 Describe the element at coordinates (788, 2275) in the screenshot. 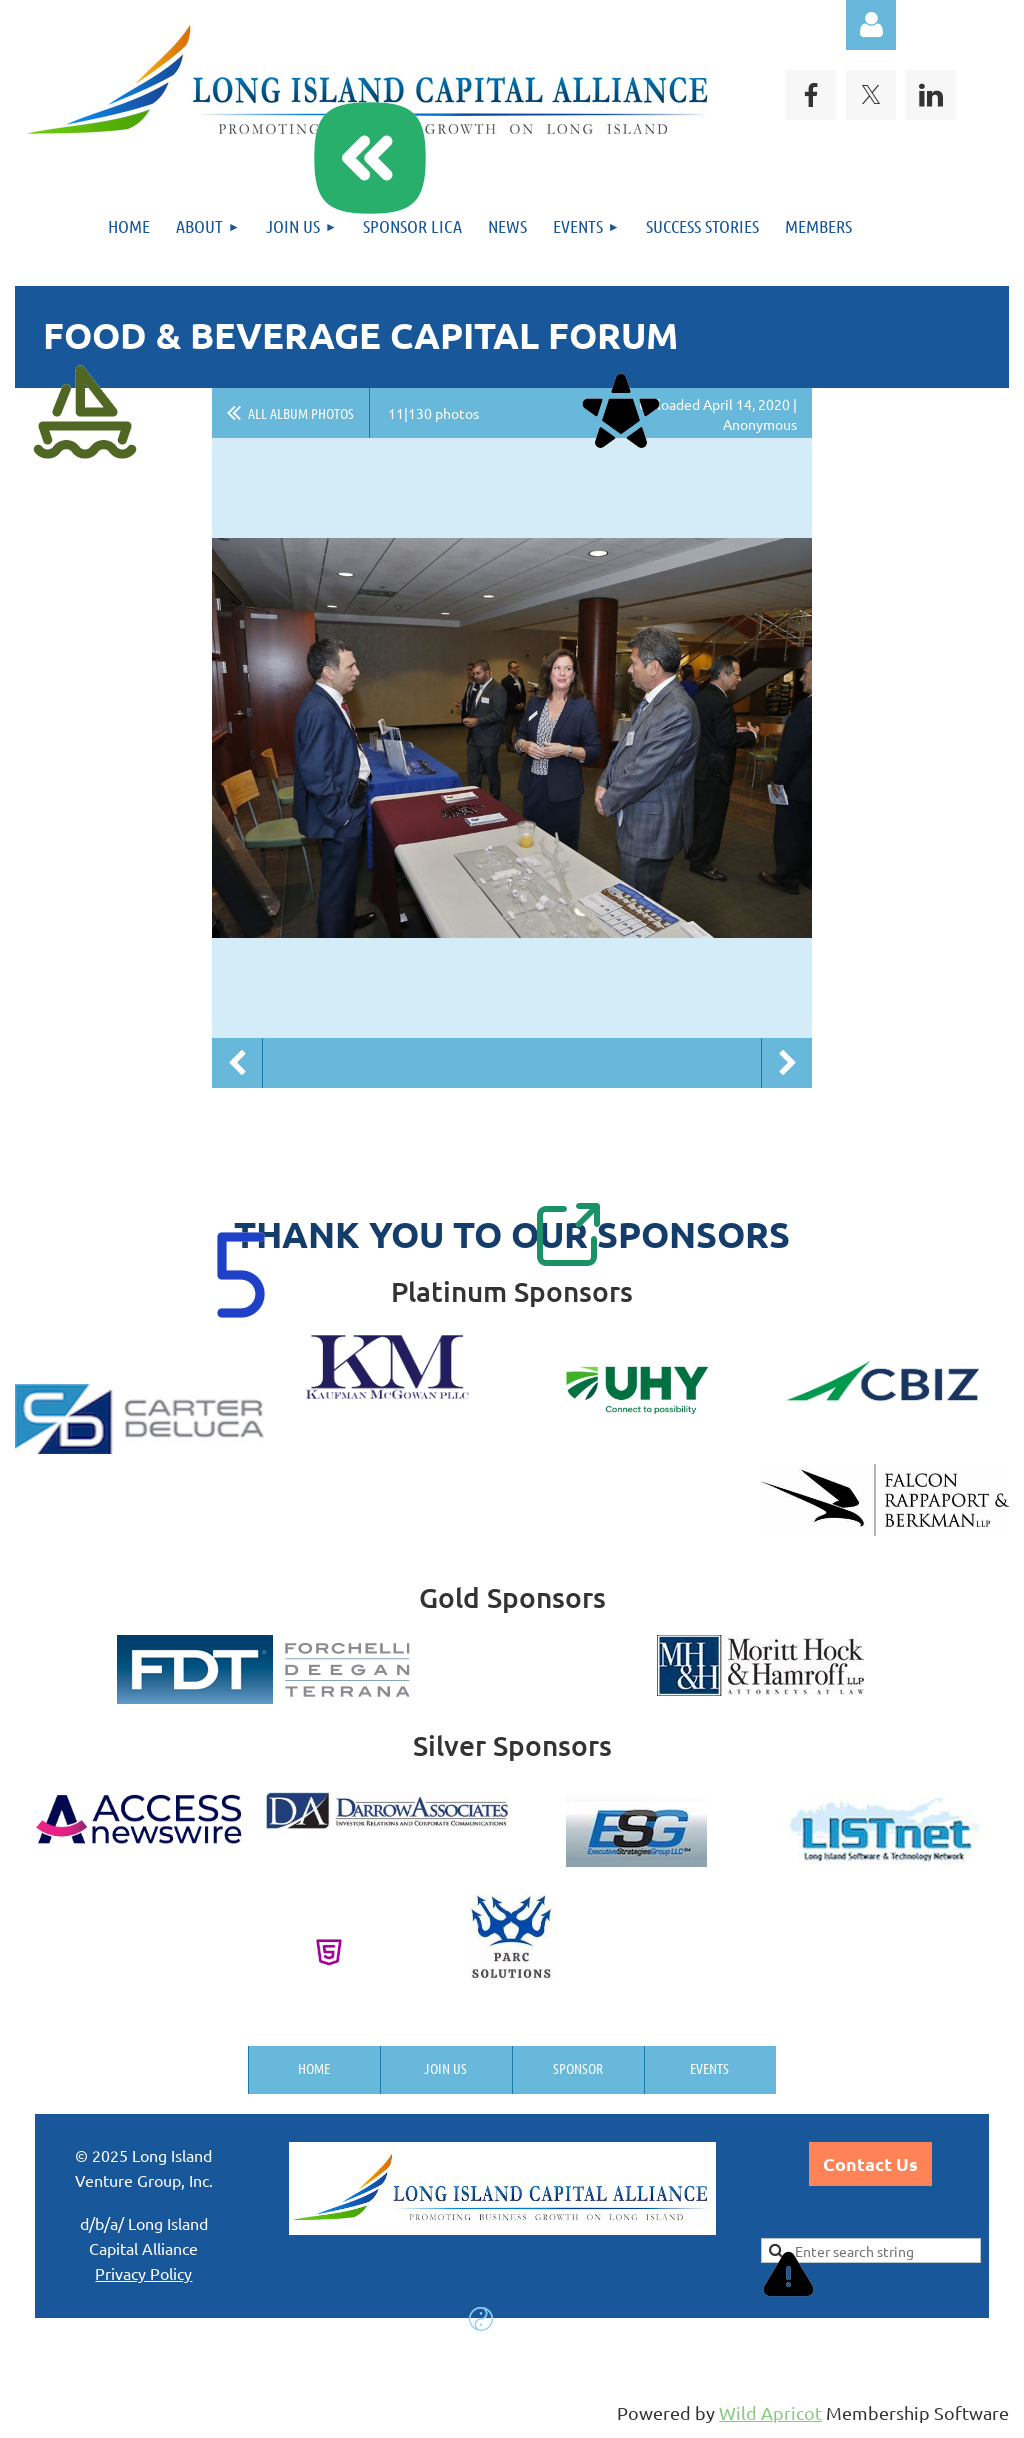

I see `indicates a warning or caution state` at that location.